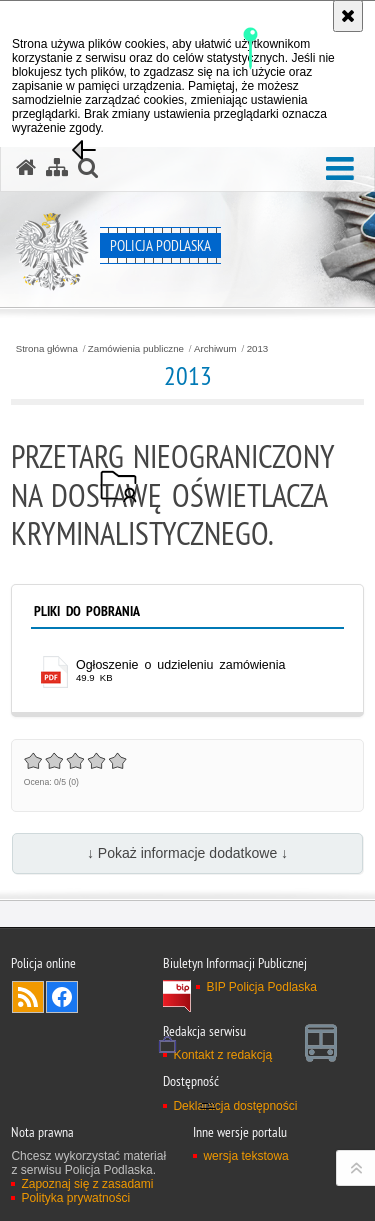 The height and width of the screenshot is (1221, 375). What do you see at coordinates (118, 484) in the screenshot?
I see `access user-specific files or personal folder` at bounding box center [118, 484].